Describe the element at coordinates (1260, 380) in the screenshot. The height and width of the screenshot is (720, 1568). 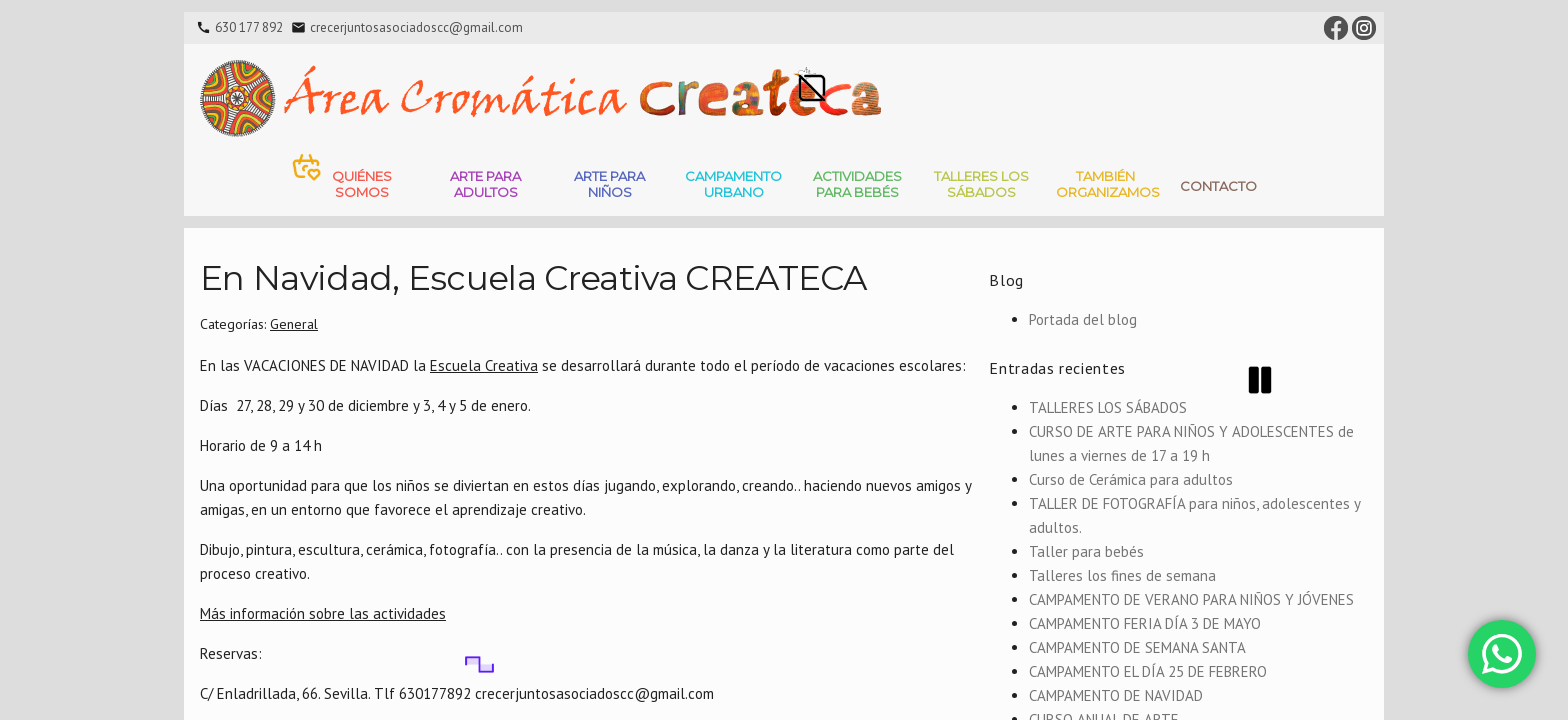
I see `switch to column view layout` at that location.